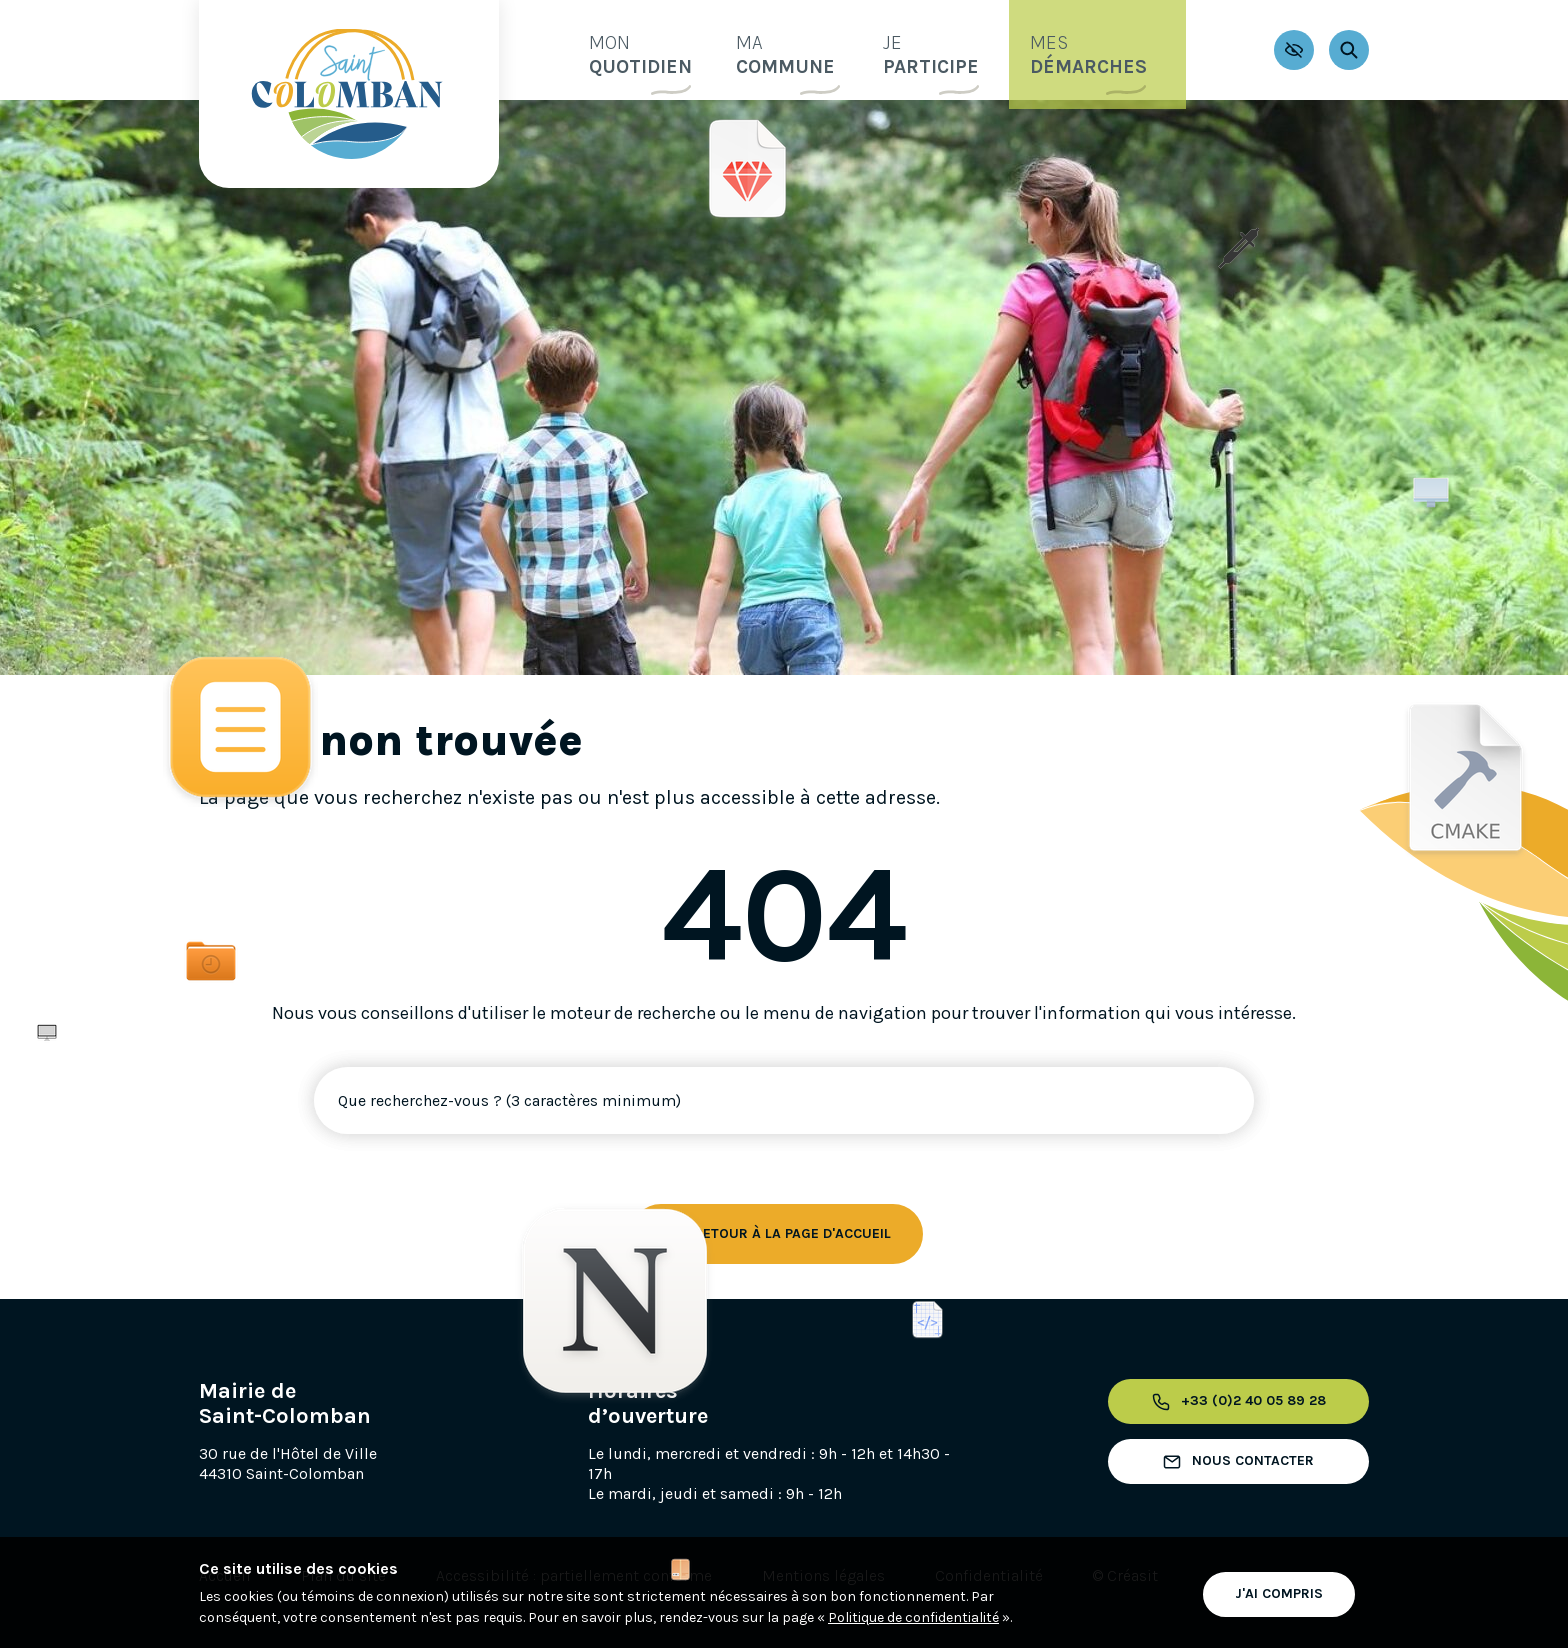 The height and width of the screenshot is (1648, 1568). I want to click on open notion app, so click(615, 1301).